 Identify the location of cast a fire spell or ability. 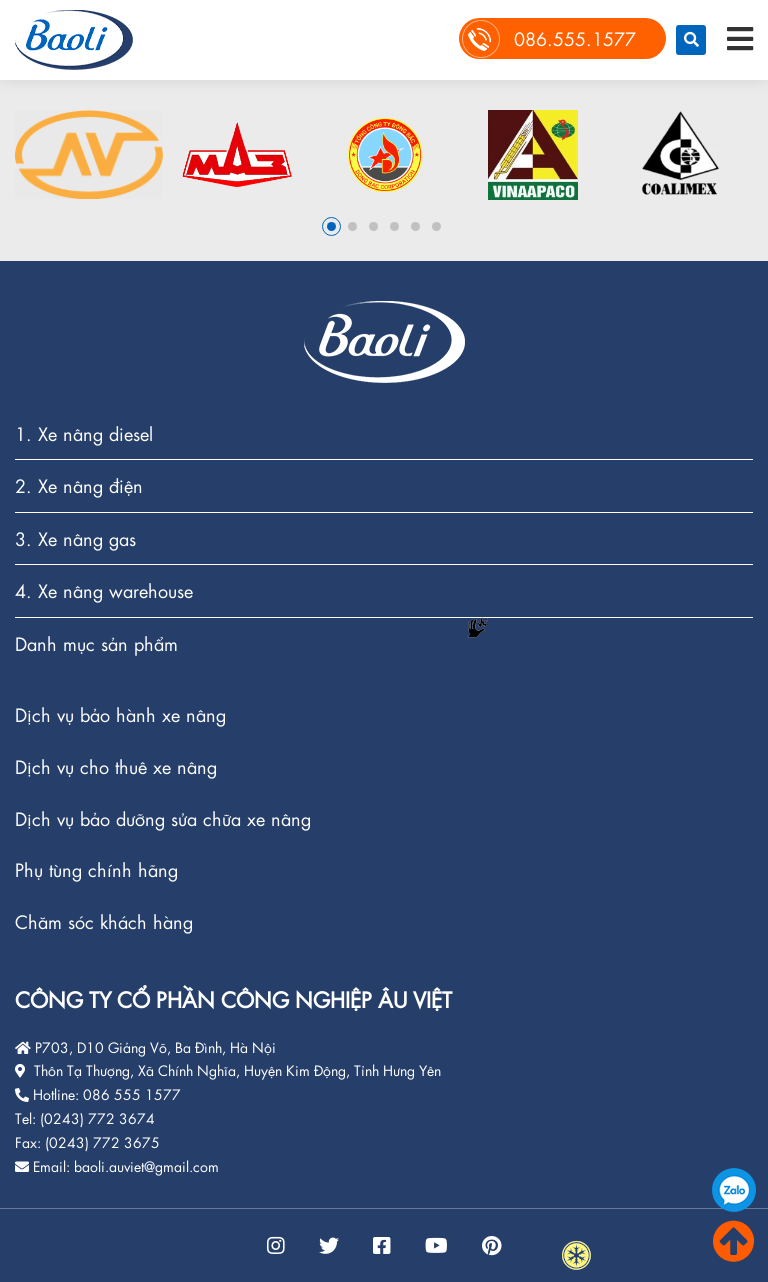
(478, 627).